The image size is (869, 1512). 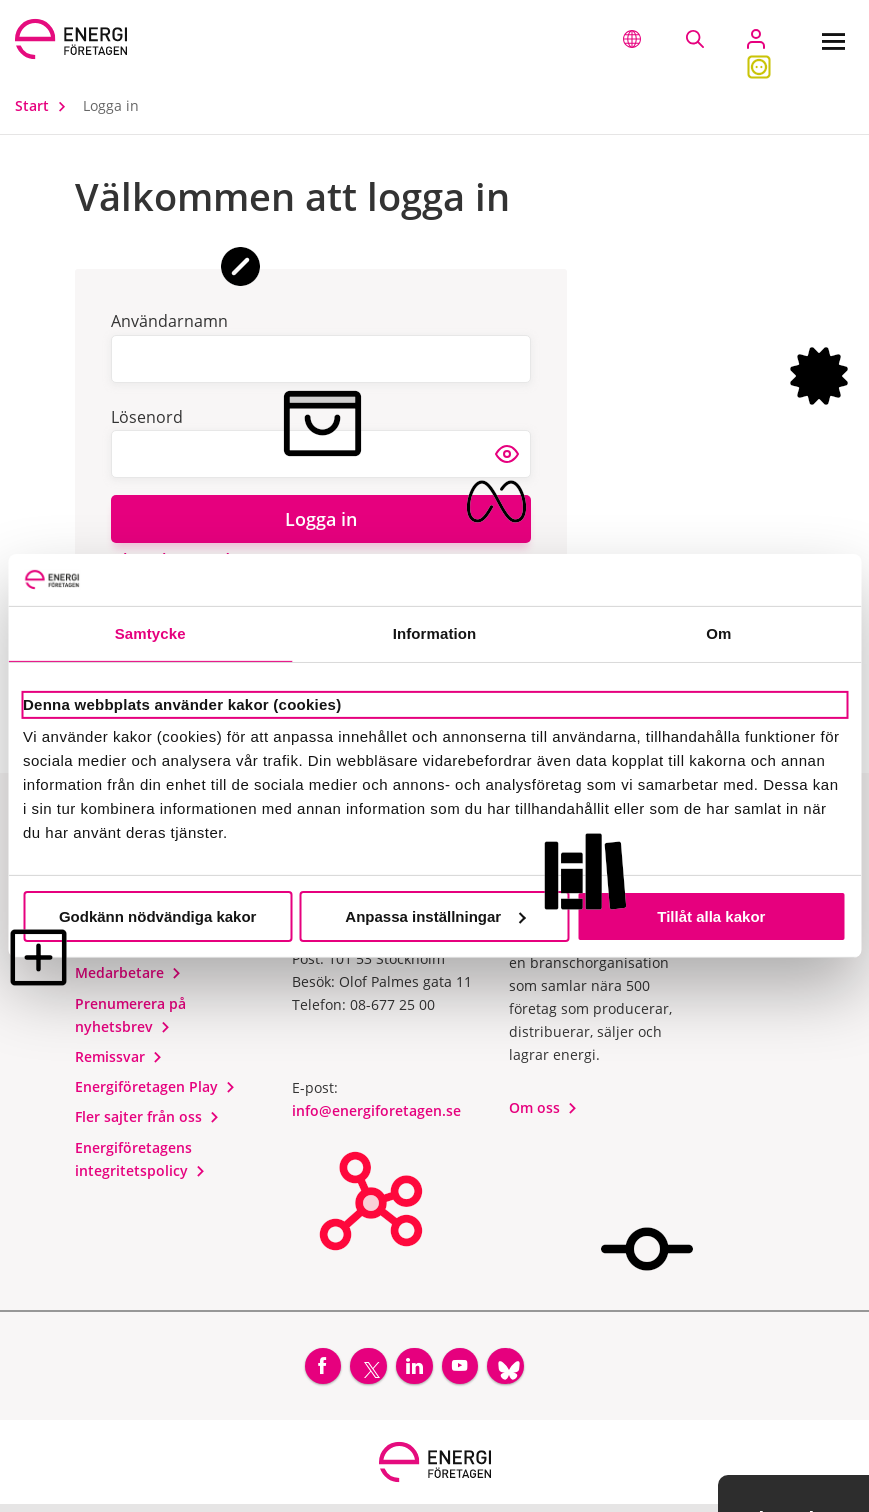 What do you see at coordinates (240, 266) in the screenshot?
I see `skip or bypass a step in a workflow` at bounding box center [240, 266].